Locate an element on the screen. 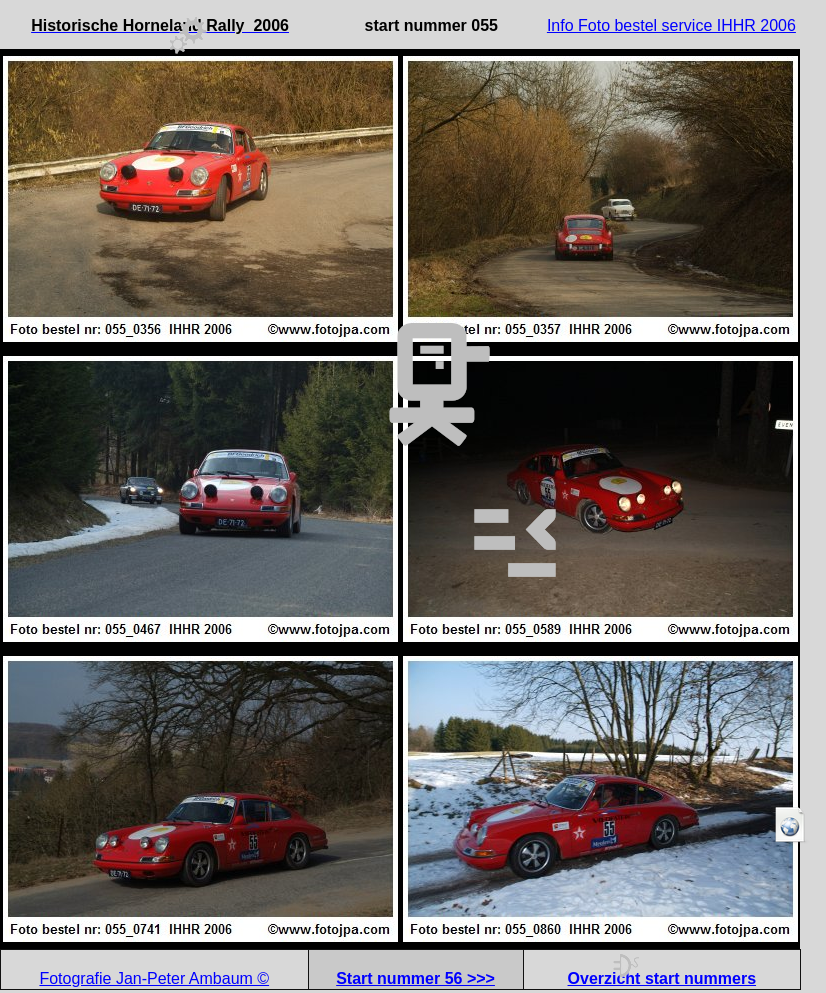  access system settings or preferences is located at coordinates (187, 36).